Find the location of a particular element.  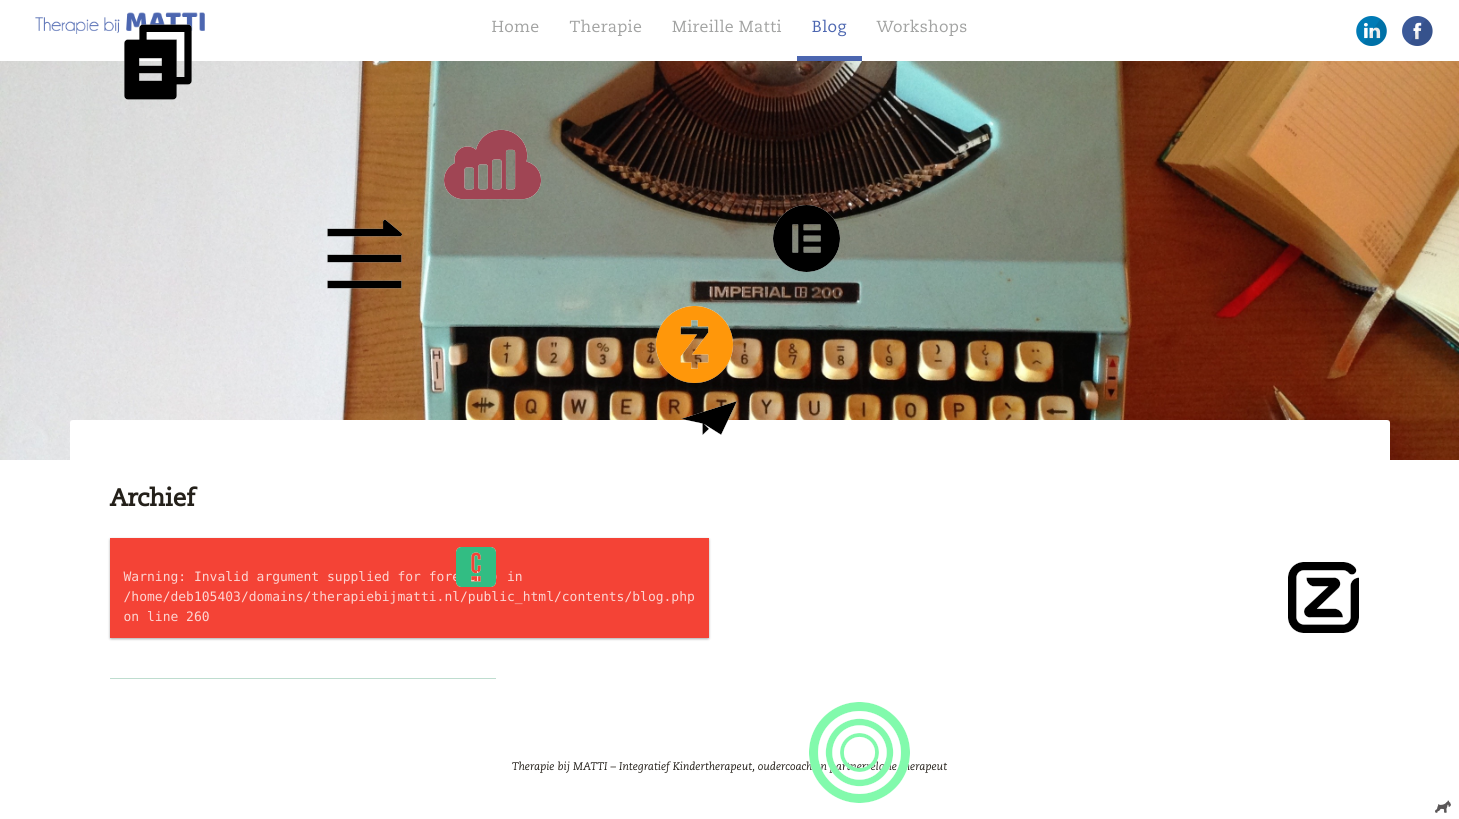

open zen browser is located at coordinates (859, 752).